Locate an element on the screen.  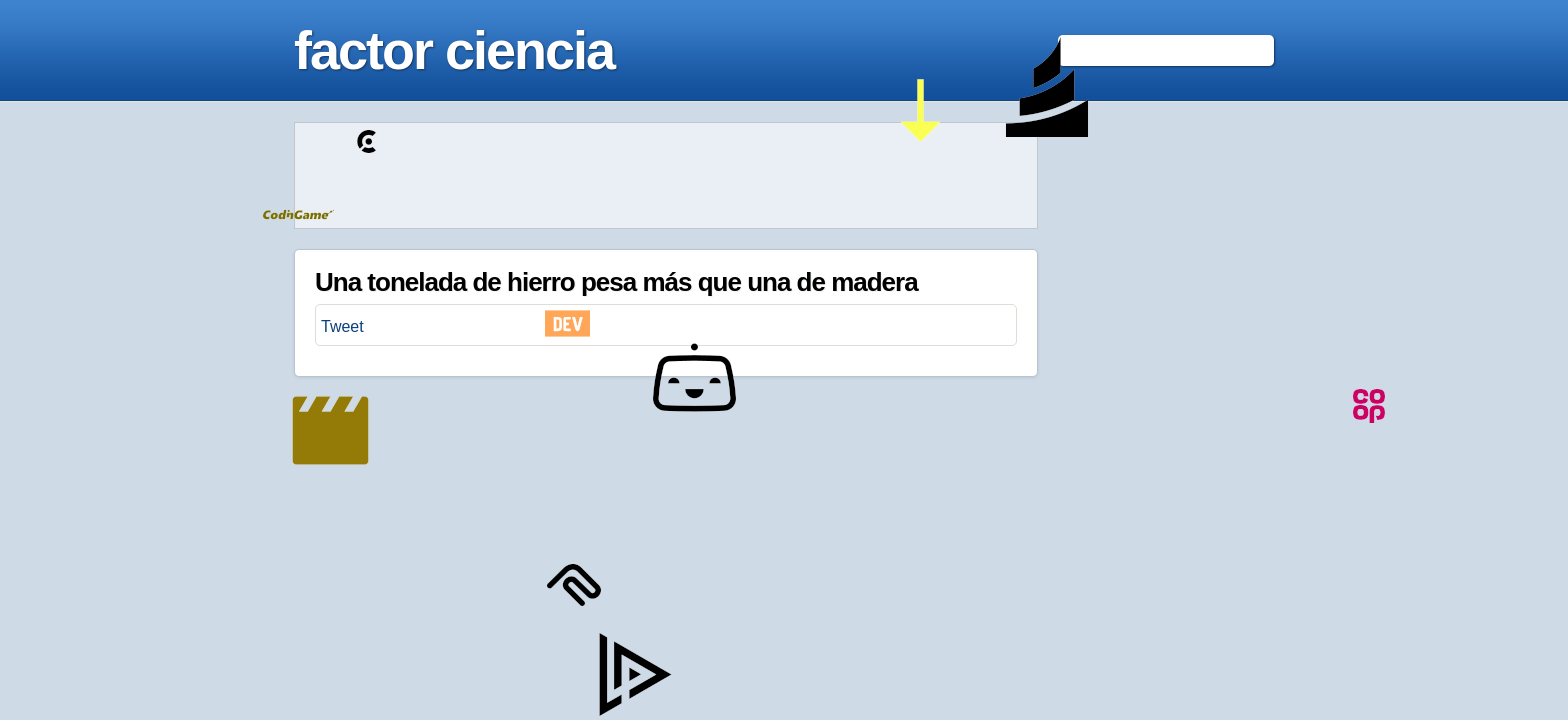
open lapce code editor is located at coordinates (635, 674).